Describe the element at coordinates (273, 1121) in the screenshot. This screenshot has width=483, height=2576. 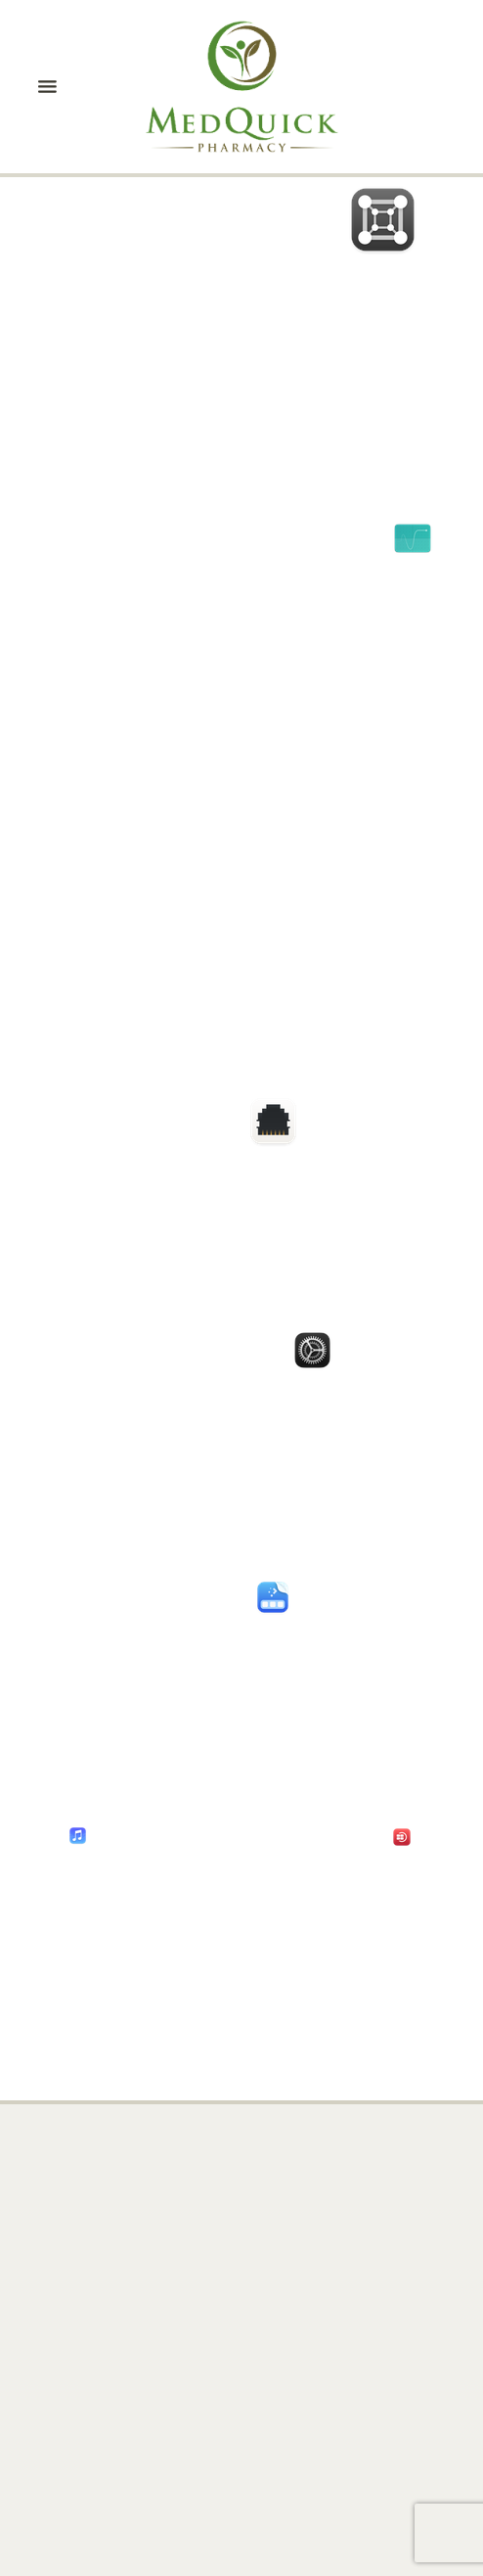
I see `configure DSL network connection settings` at that location.